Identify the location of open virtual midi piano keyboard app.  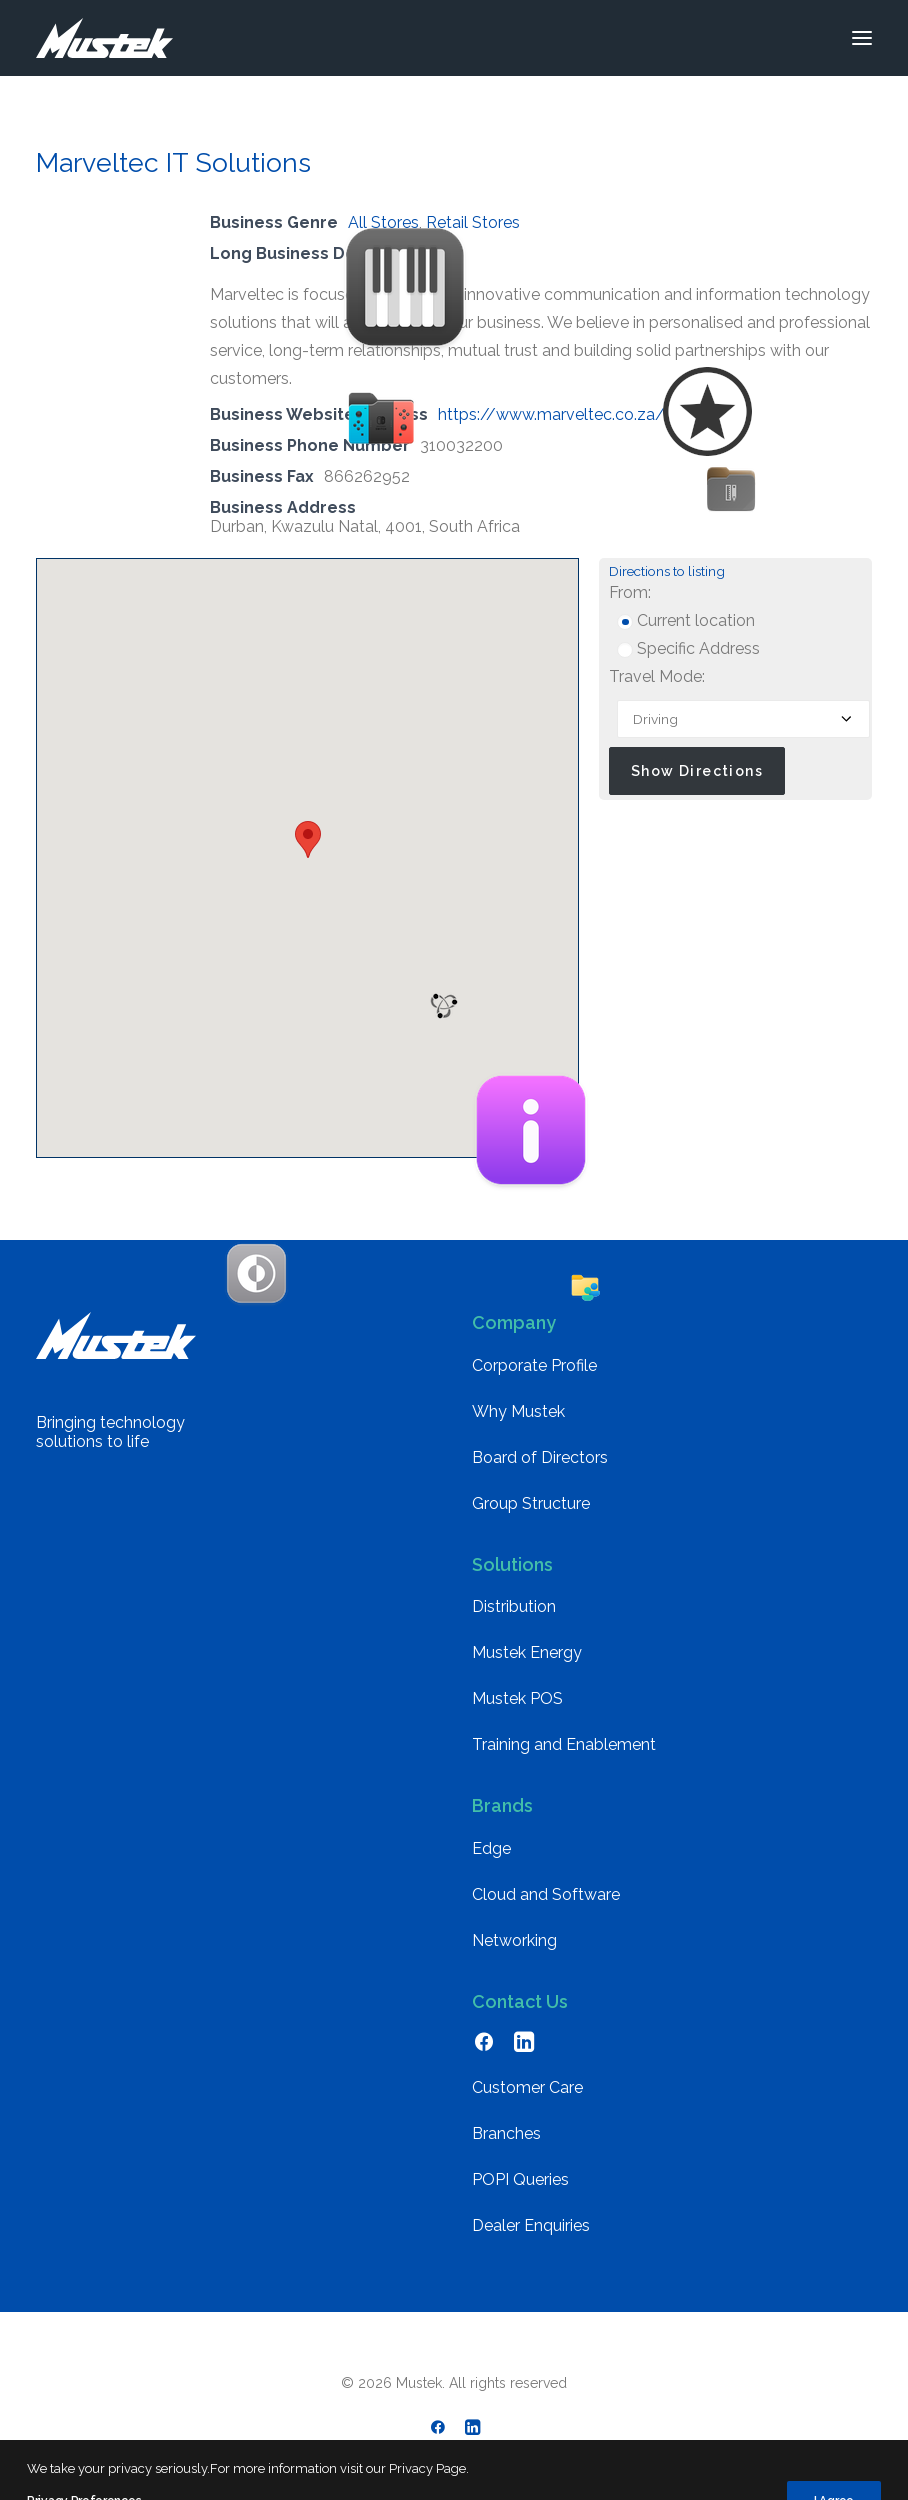
(405, 287).